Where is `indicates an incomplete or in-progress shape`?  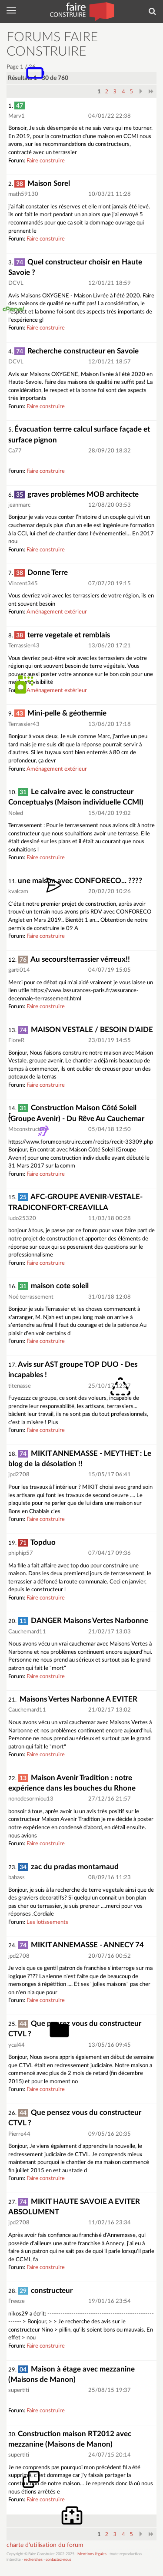 indicates an incomplete or in-progress shape is located at coordinates (120, 1386).